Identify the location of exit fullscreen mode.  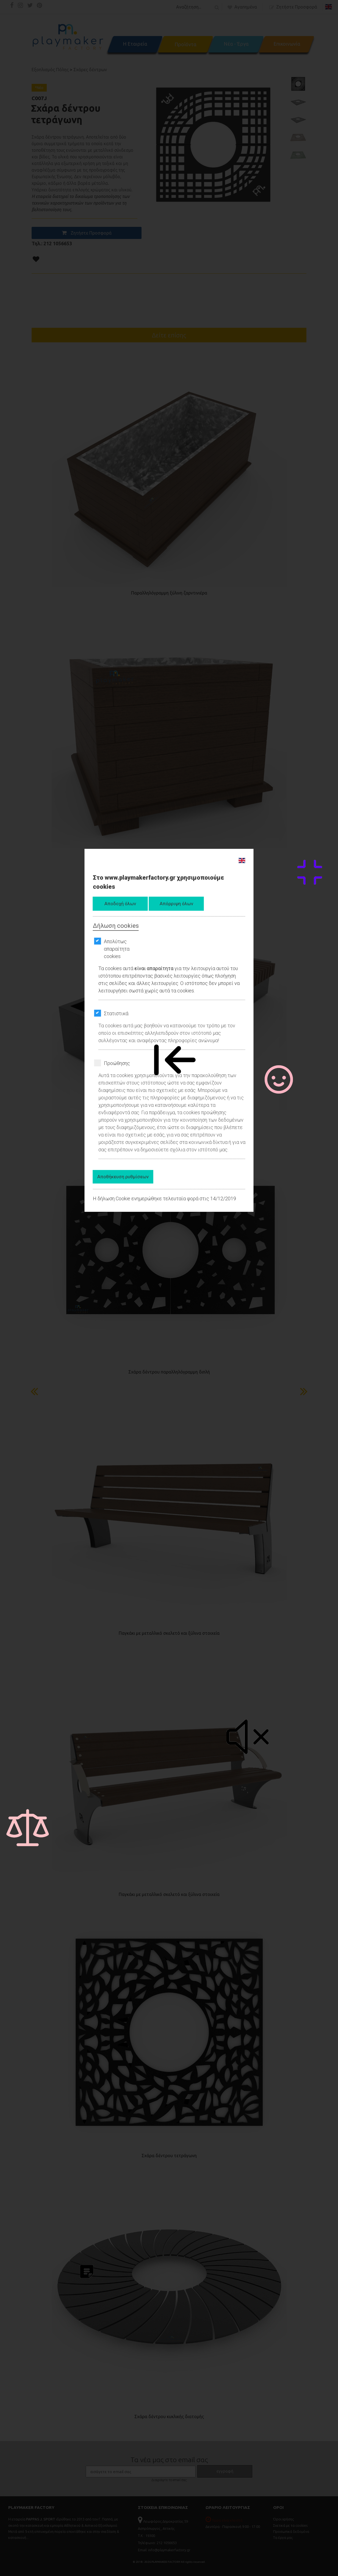
(310, 872).